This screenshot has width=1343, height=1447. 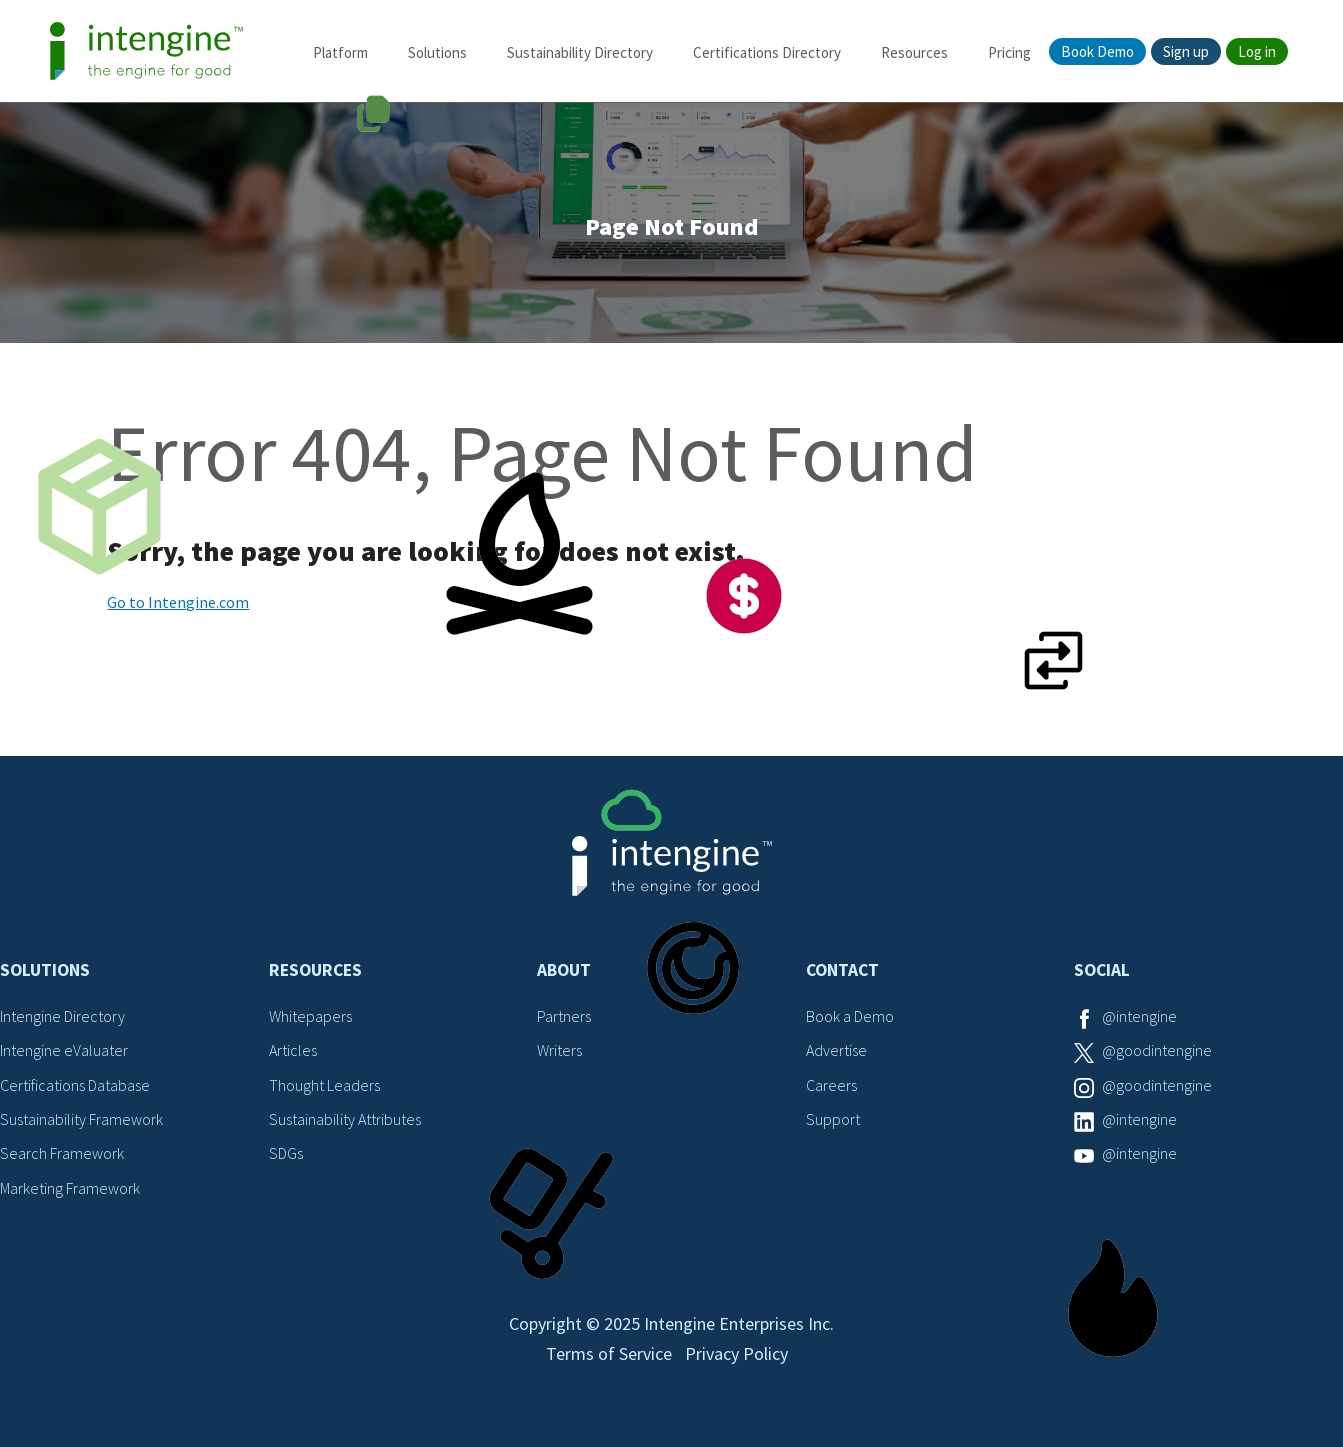 What do you see at coordinates (549, 1208) in the screenshot?
I see `view your shopping cart` at bounding box center [549, 1208].